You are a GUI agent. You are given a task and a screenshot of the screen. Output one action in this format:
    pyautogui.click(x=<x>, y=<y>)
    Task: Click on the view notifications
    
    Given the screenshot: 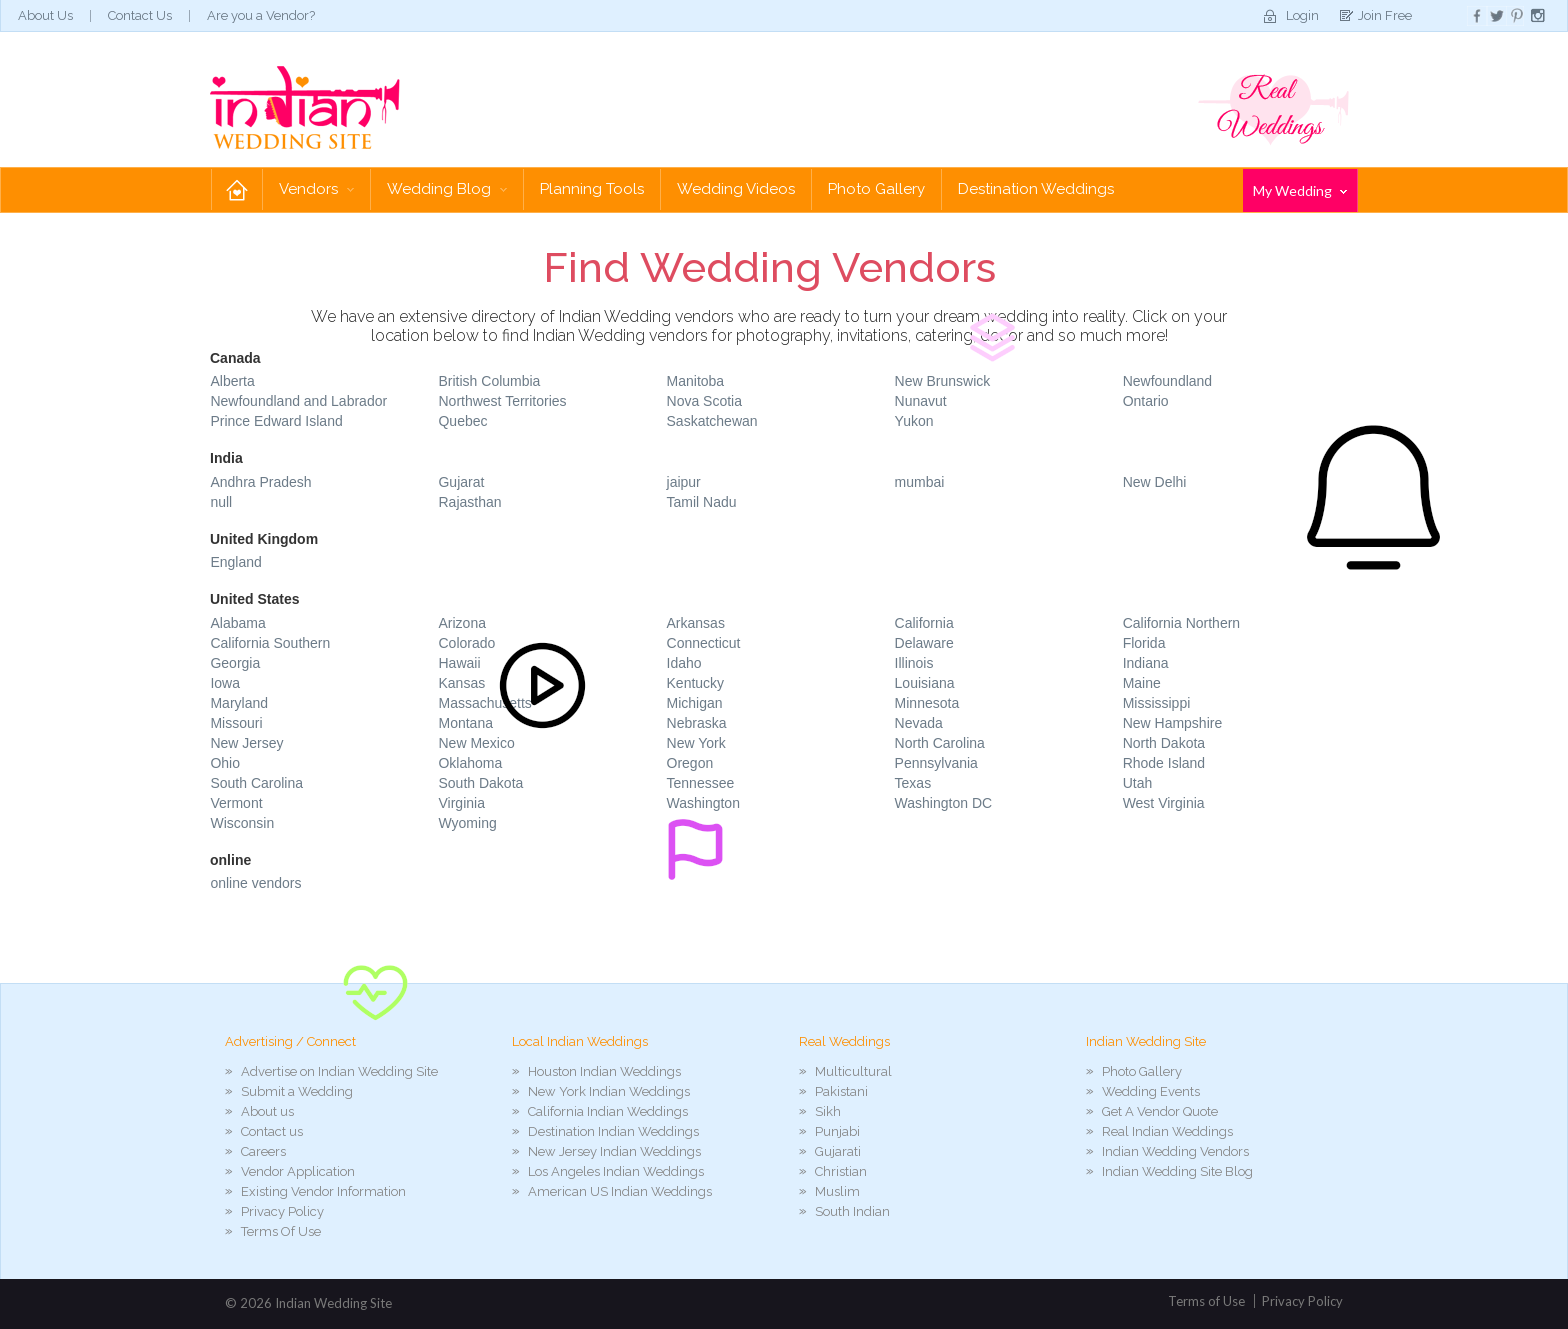 What is the action you would take?
    pyautogui.click(x=1373, y=497)
    